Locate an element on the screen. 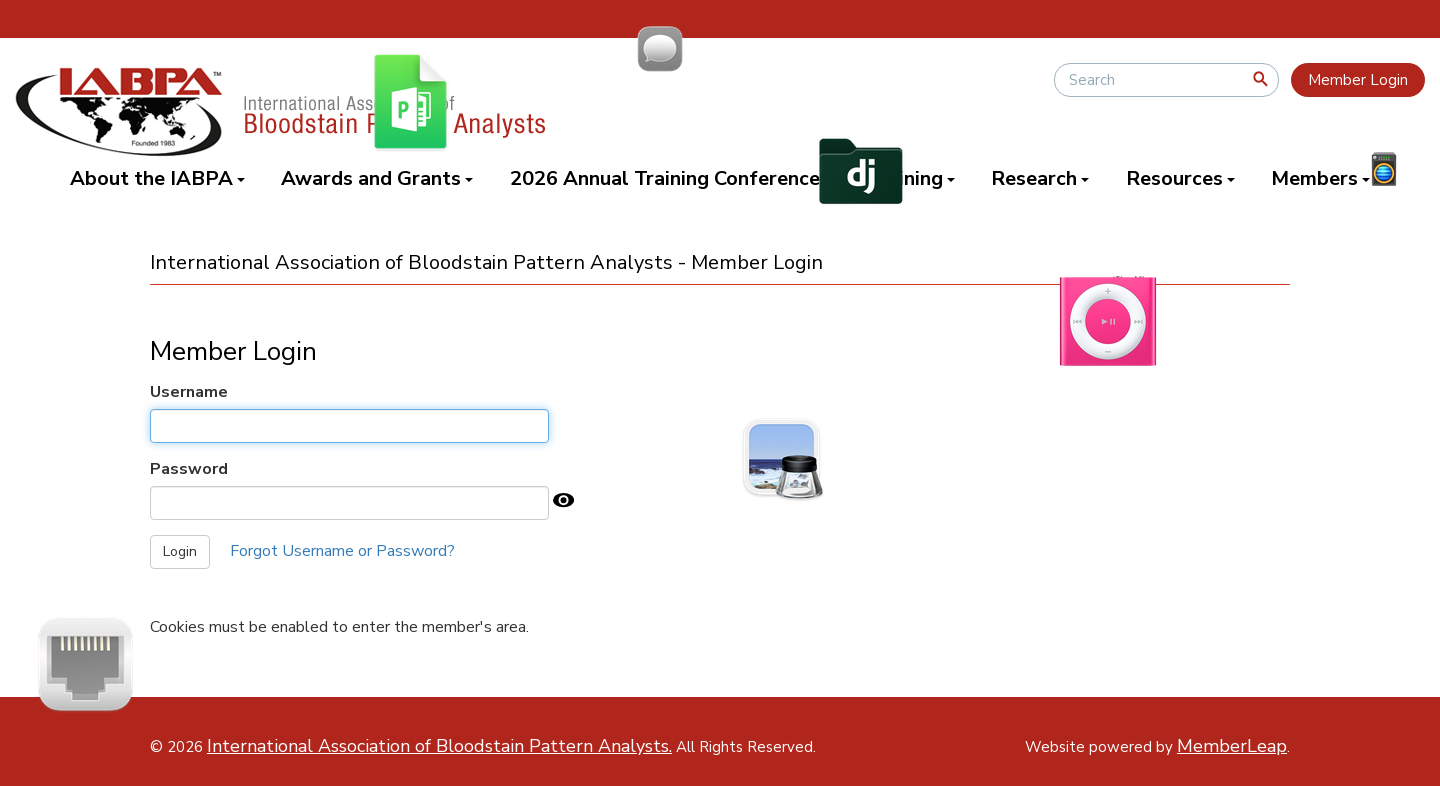 The height and width of the screenshot is (786, 1440). access RAID 0 storage configuration settings is located at coordinates (1384, 169).